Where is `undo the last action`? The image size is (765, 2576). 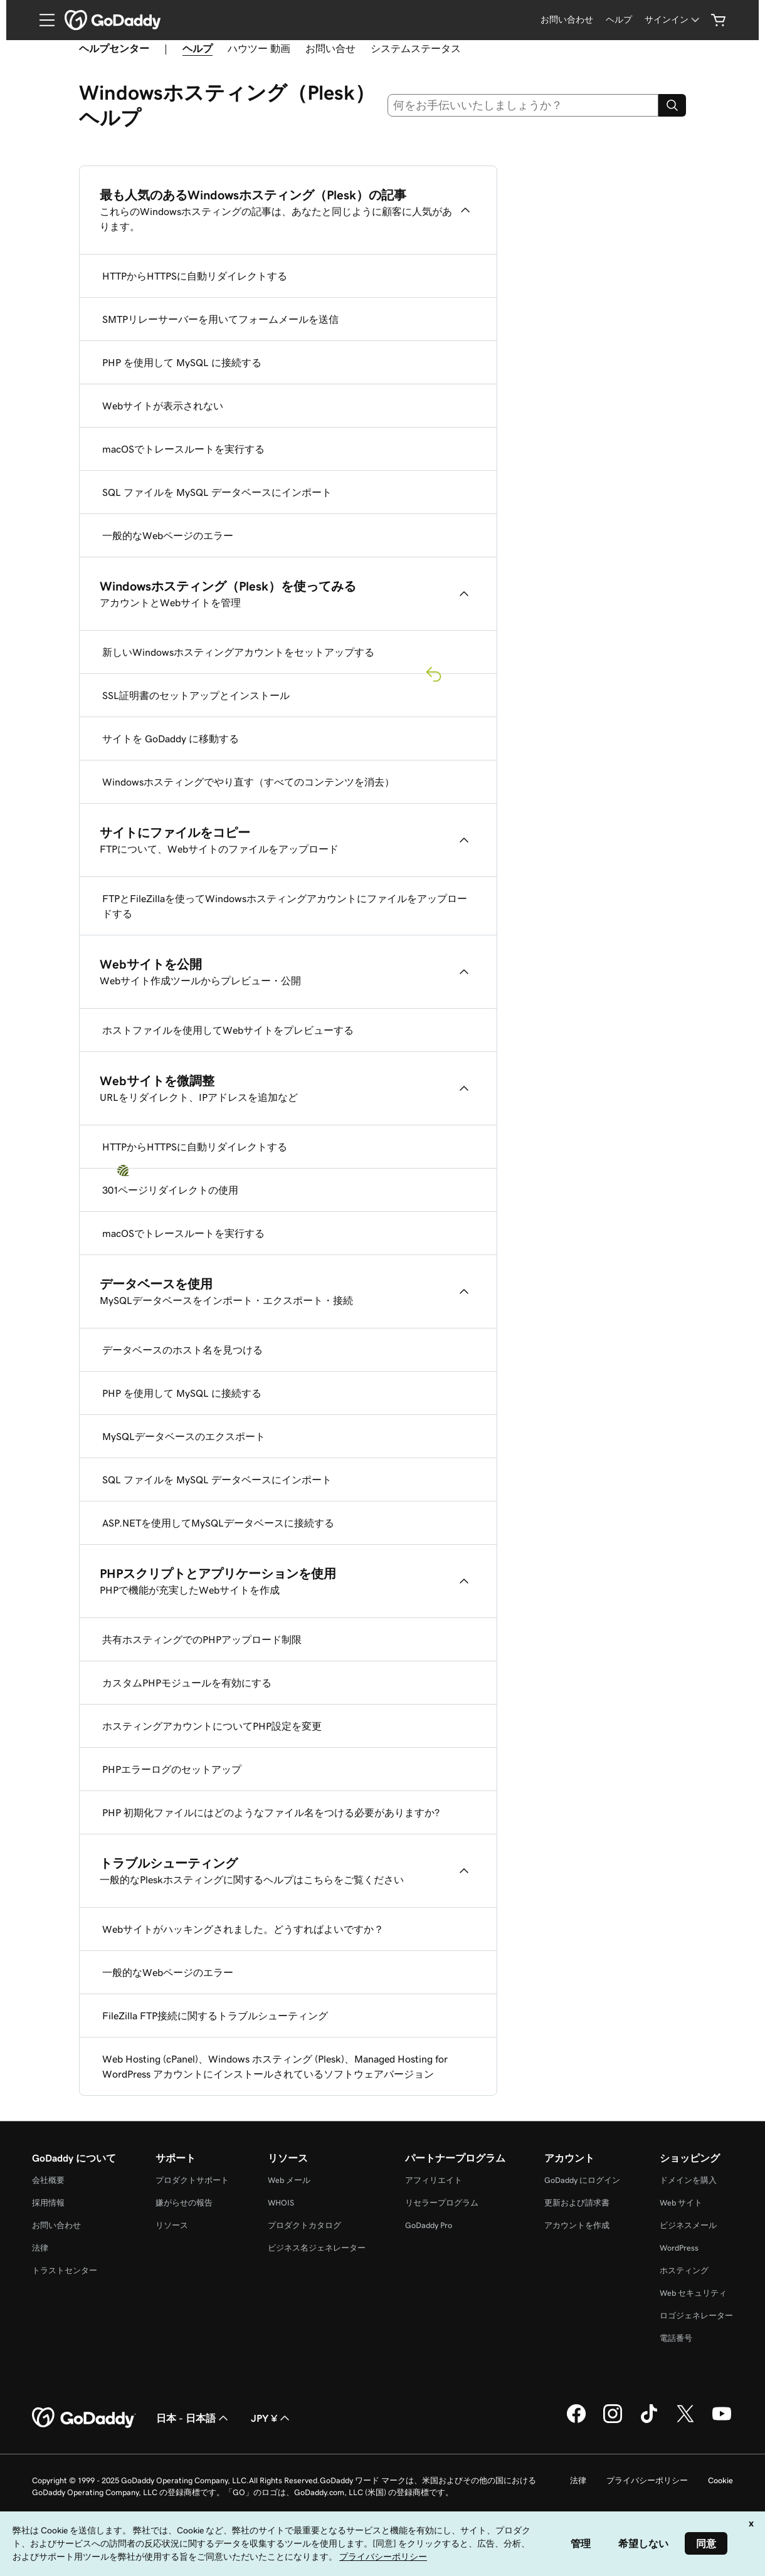
undo the last action is located at coordinates (433, 674).